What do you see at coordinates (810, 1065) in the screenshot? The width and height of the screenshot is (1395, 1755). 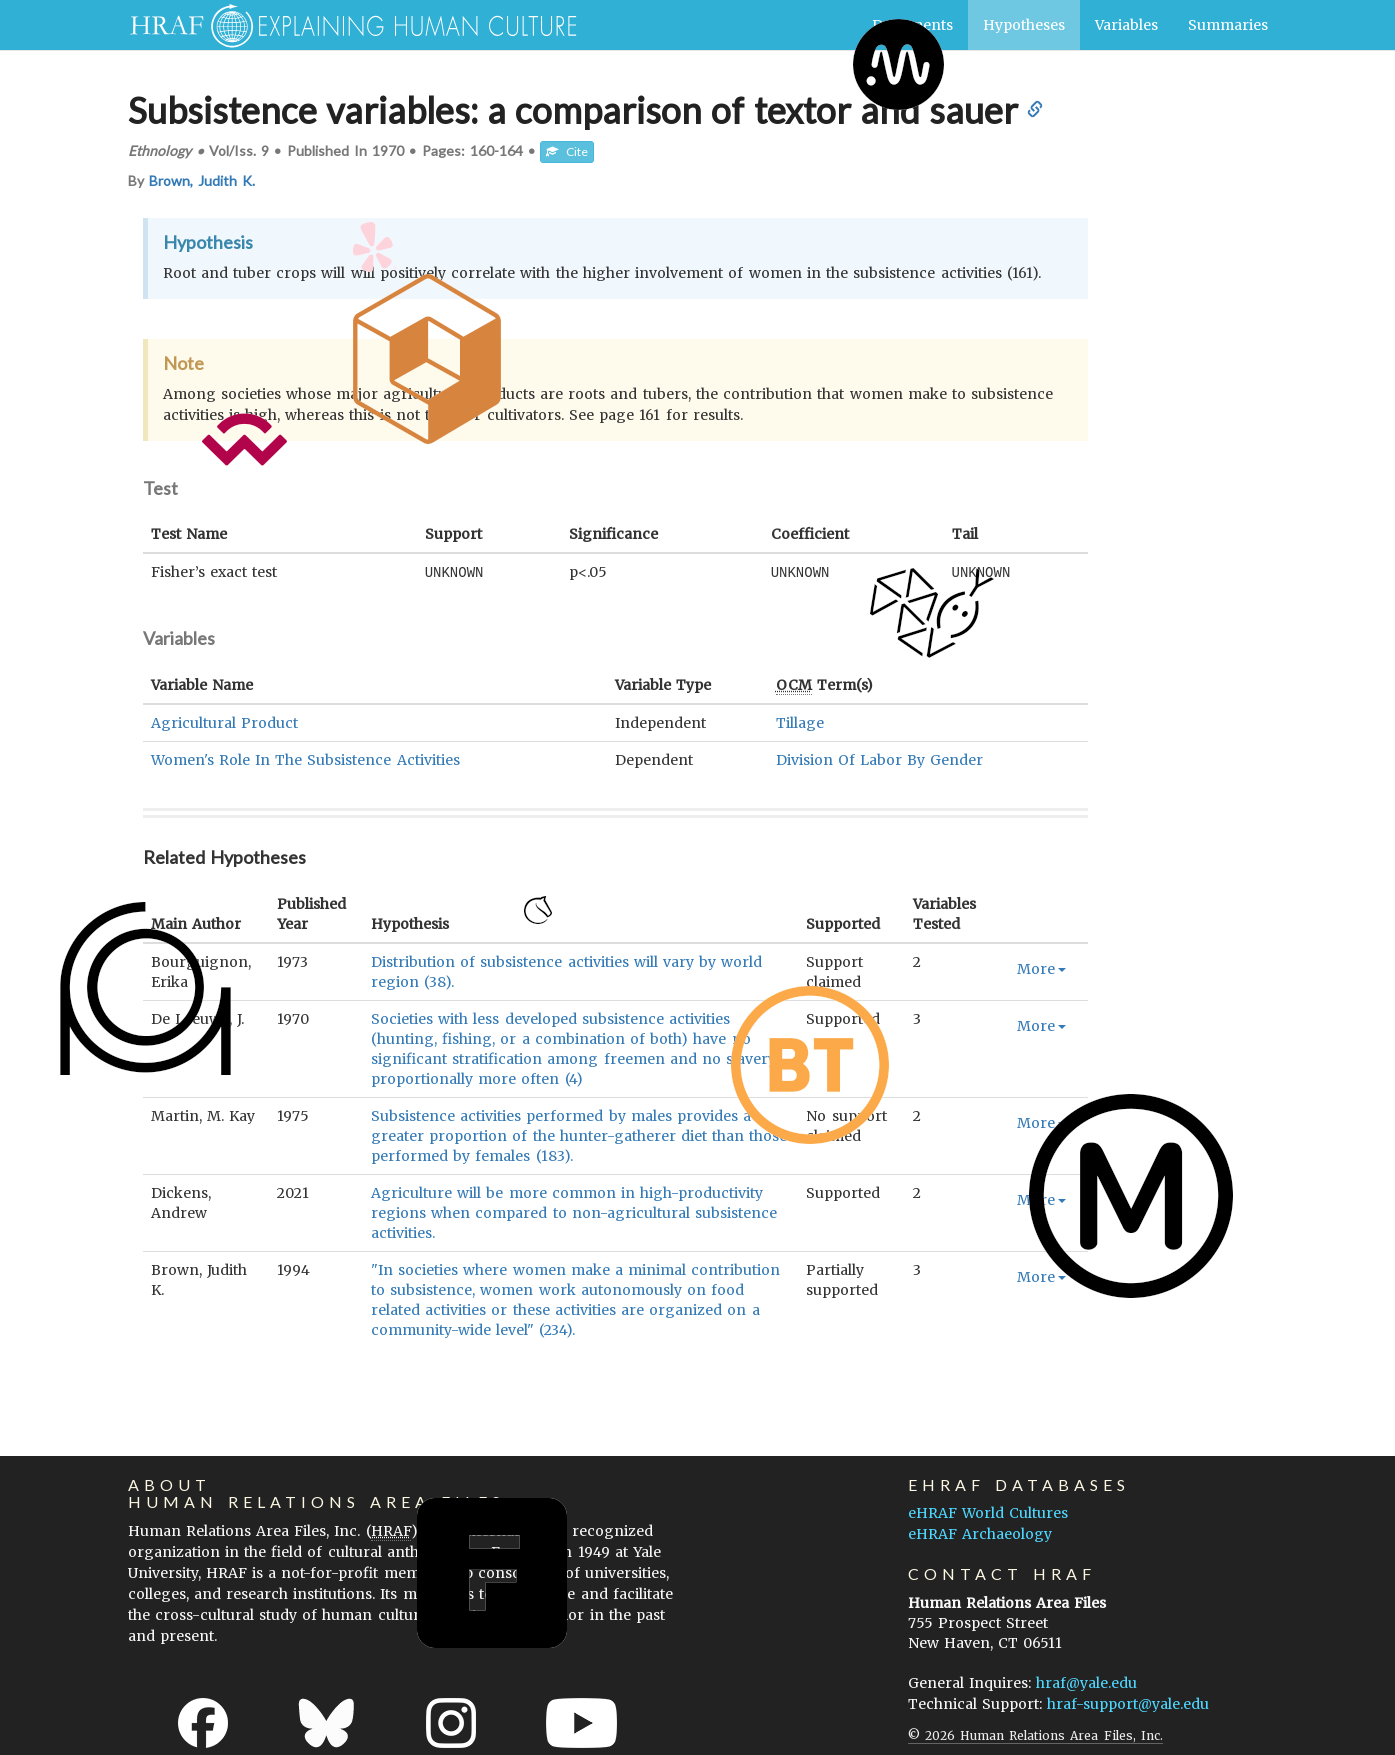 I see `BT (British Telecom) company logo` at bounding box center [810, 1065].